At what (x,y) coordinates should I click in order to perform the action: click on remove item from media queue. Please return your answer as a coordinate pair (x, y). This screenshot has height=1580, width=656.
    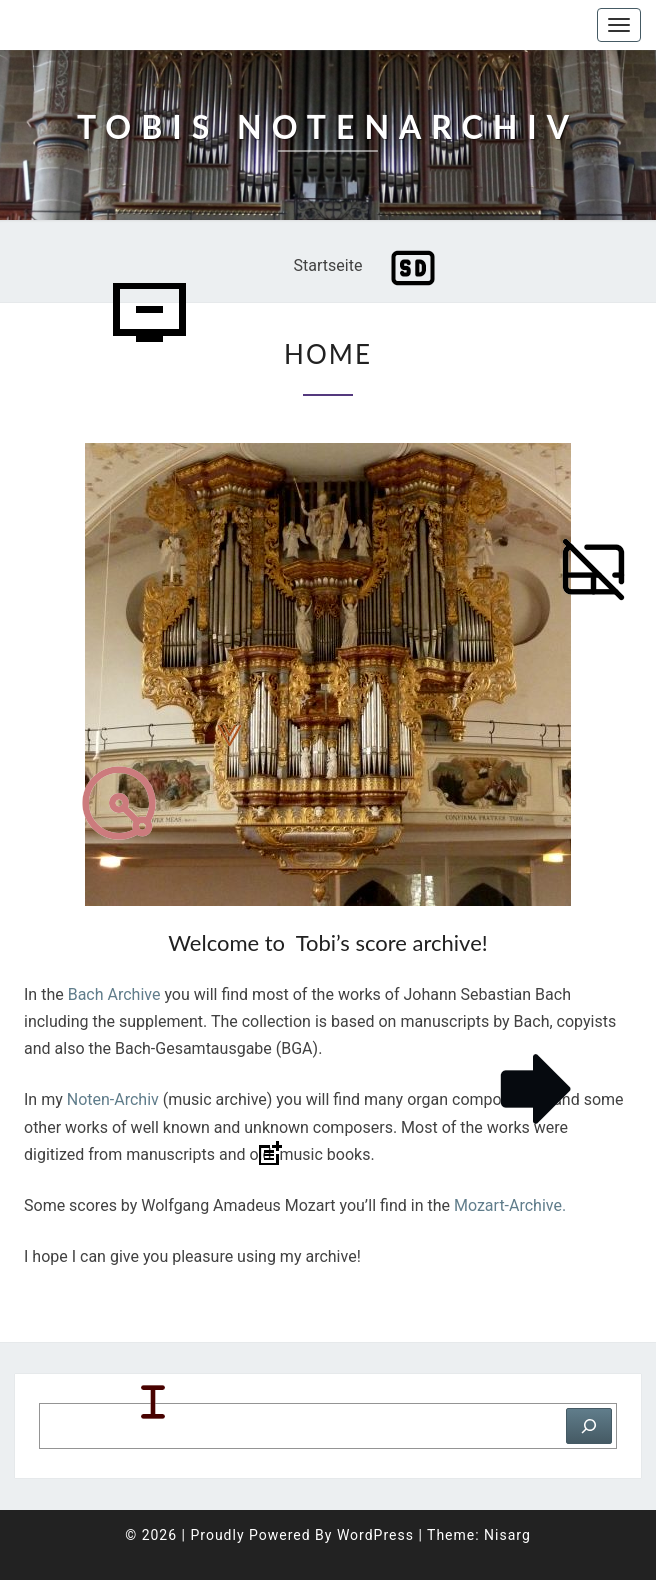
    Looking at the image, I should click on (149, 312).